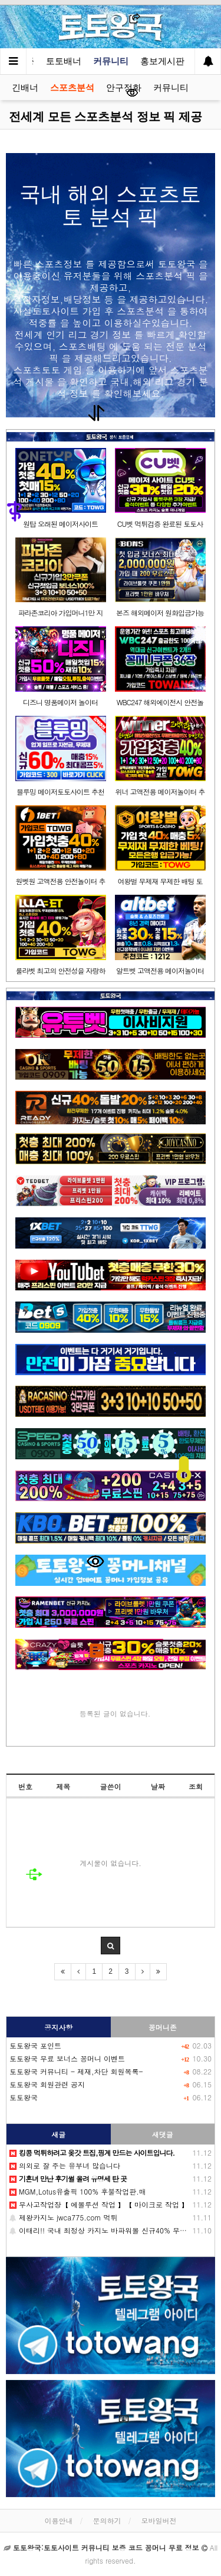 This screenshot has height=2576, width=221. I want to click on toggle password visibility, so click(132, 92).